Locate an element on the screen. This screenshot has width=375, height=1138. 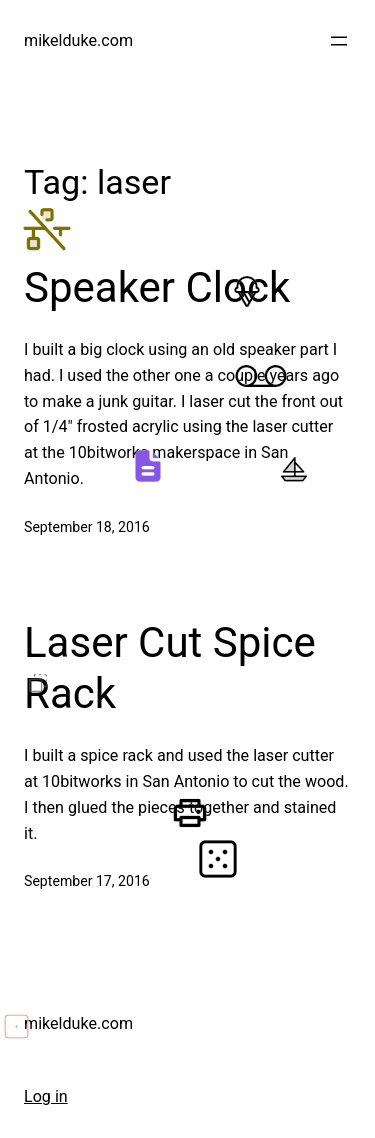
print the current document is located at coordinates (190, 813).